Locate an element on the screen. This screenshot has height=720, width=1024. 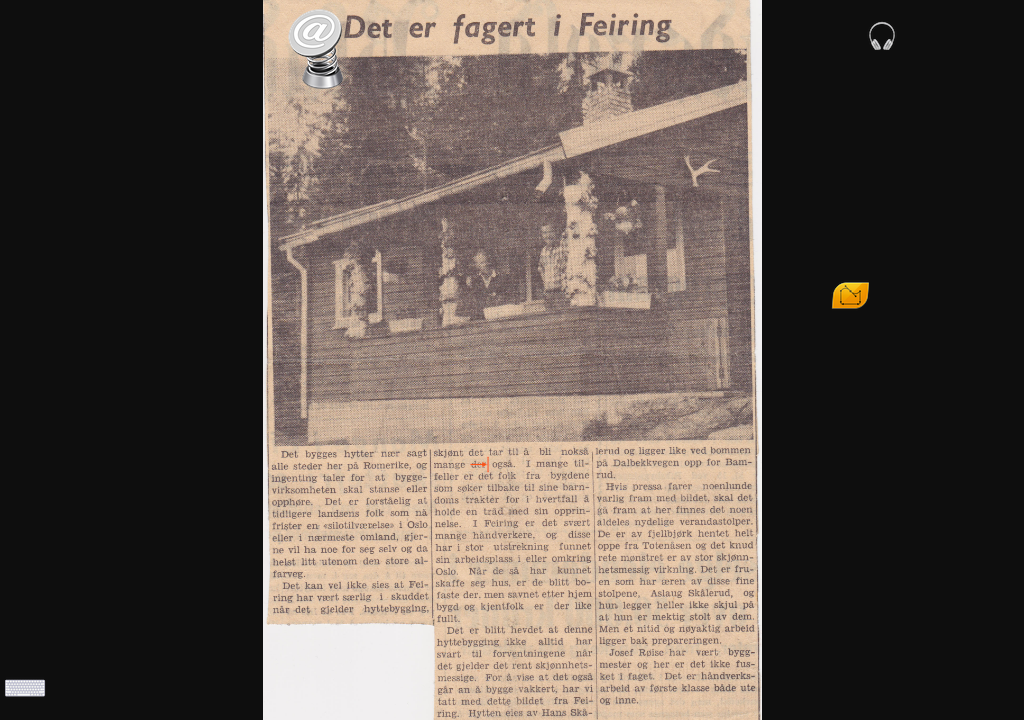
bluetooth headphones connected is located at coordinates (882, 36).